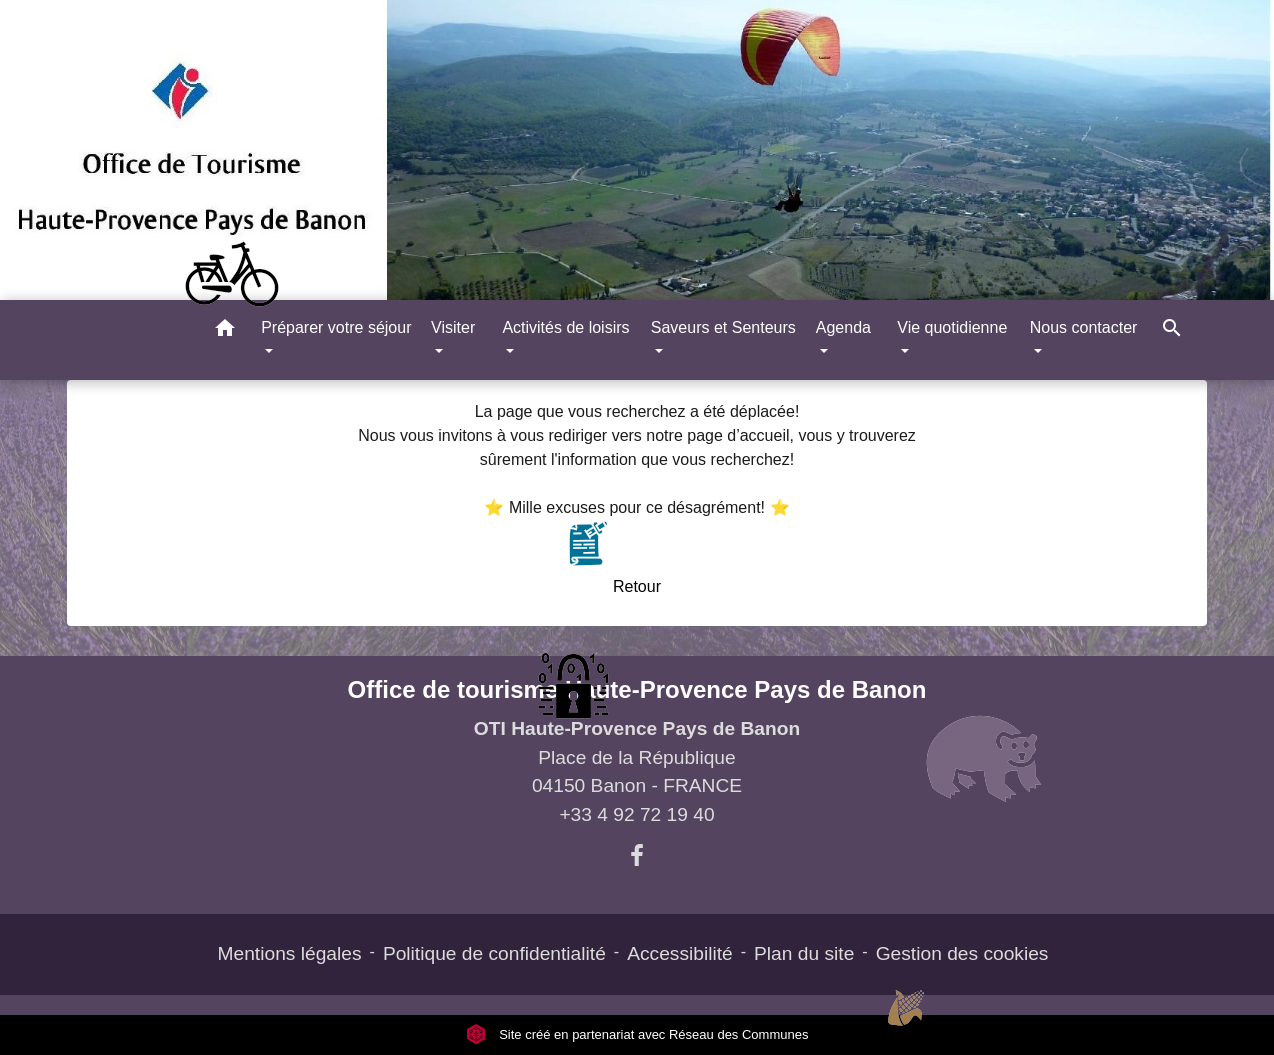 This screenshot has width=1274, height=1055. Describe the element at coordinates (586, 543) in the screenshot. I see `pin or mark an important note` at that location.